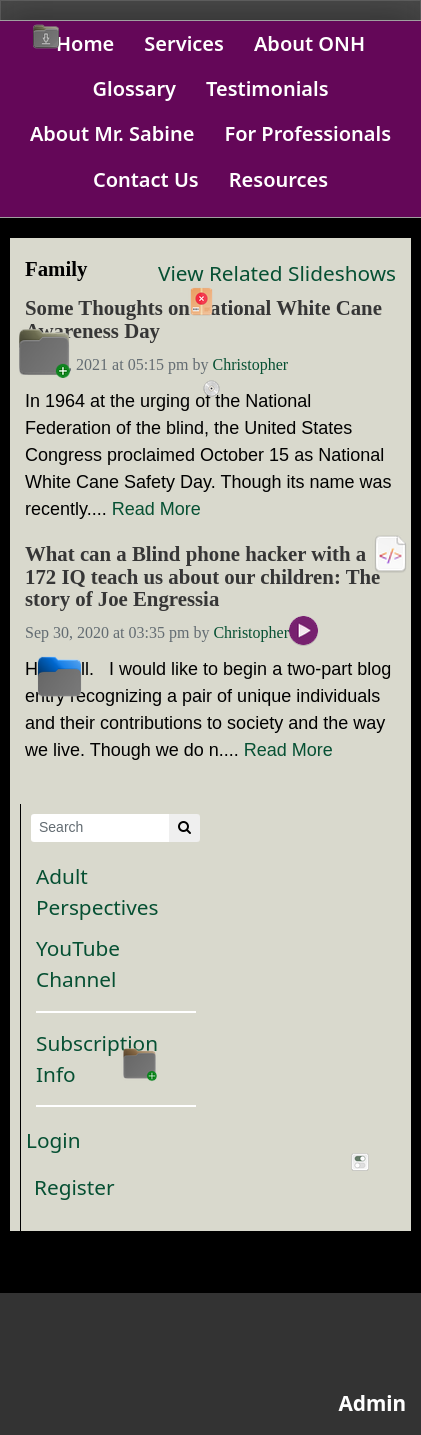  I want to click on open gnome tweaks to customize system settings, so click(360, 1162).